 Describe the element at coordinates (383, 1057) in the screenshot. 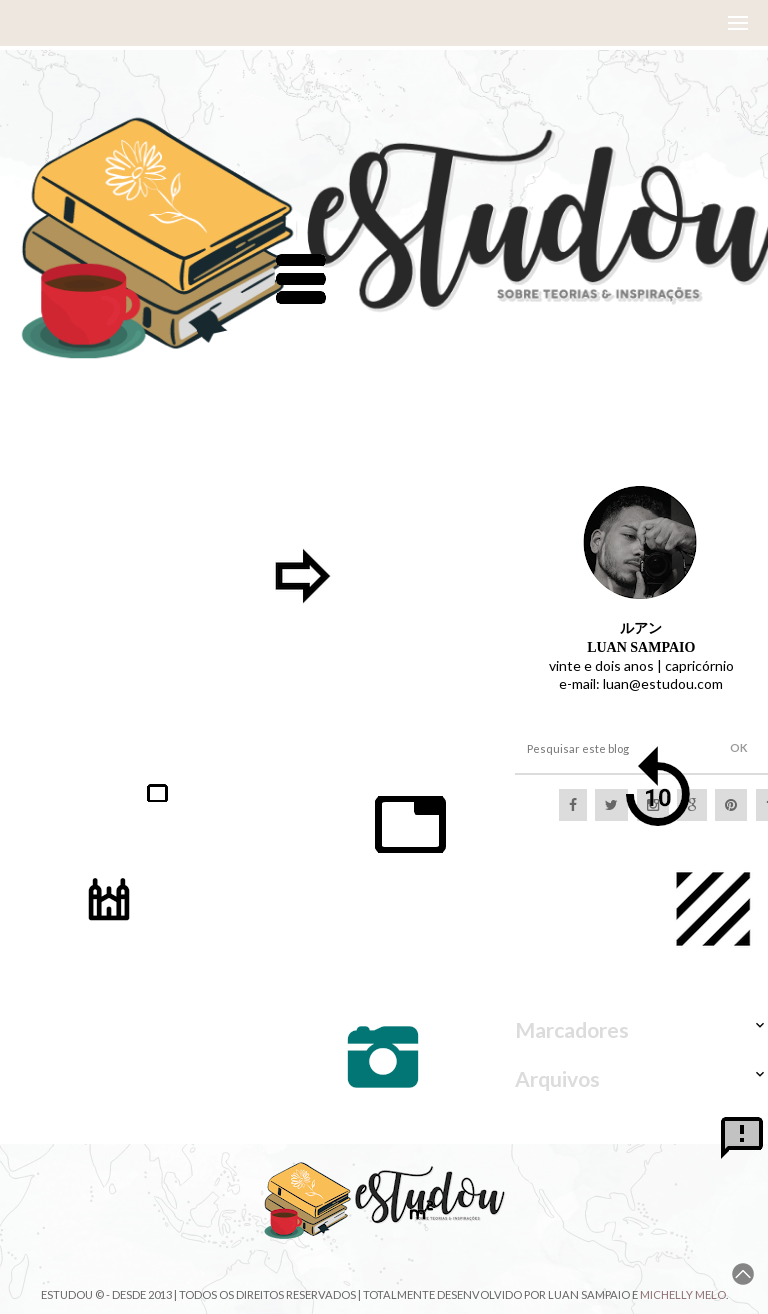

I see `take a photo` at that location.